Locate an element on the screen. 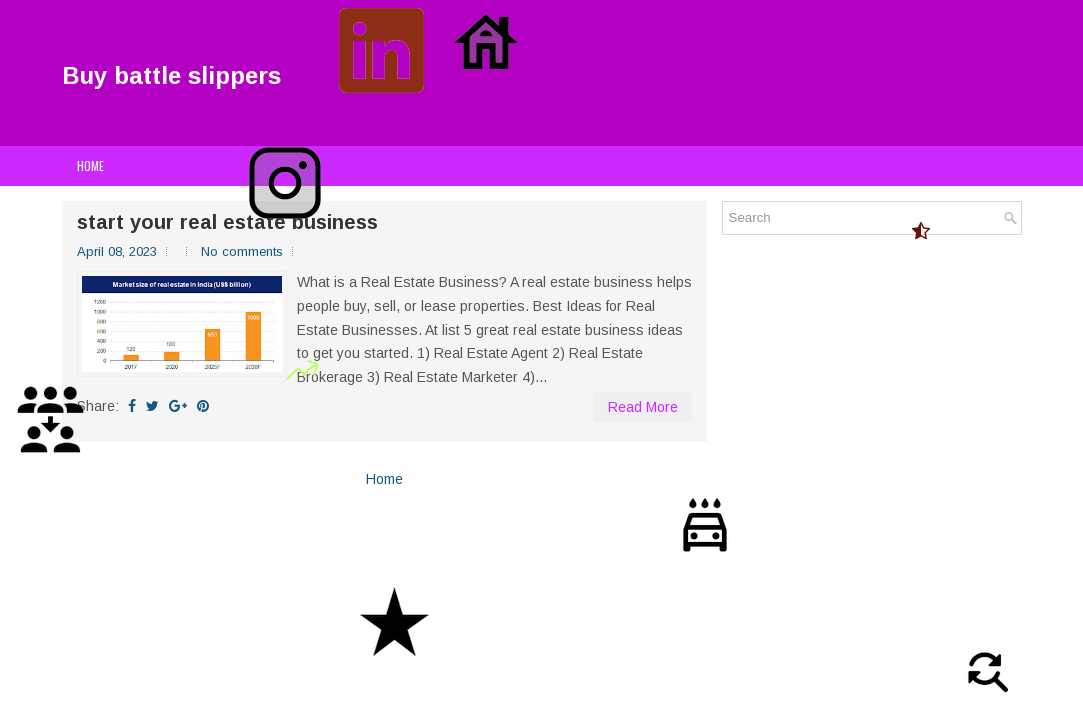 The height and width of the screenshot is (720, 1083). indicates a partial or half-star rating is located at coordinates (921, 231).